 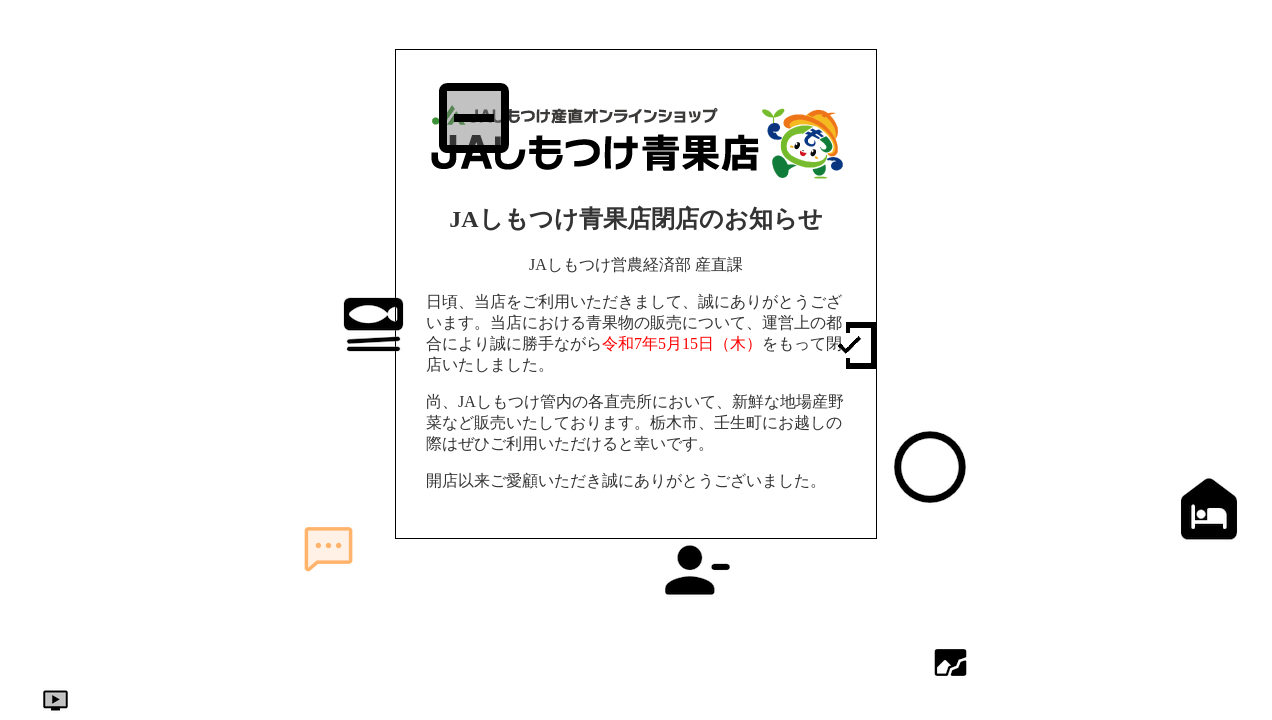 What do you see at coordinates (328, 545) in the screenshot?
I see `open chat or messaging` at bounding box center [328, 545].